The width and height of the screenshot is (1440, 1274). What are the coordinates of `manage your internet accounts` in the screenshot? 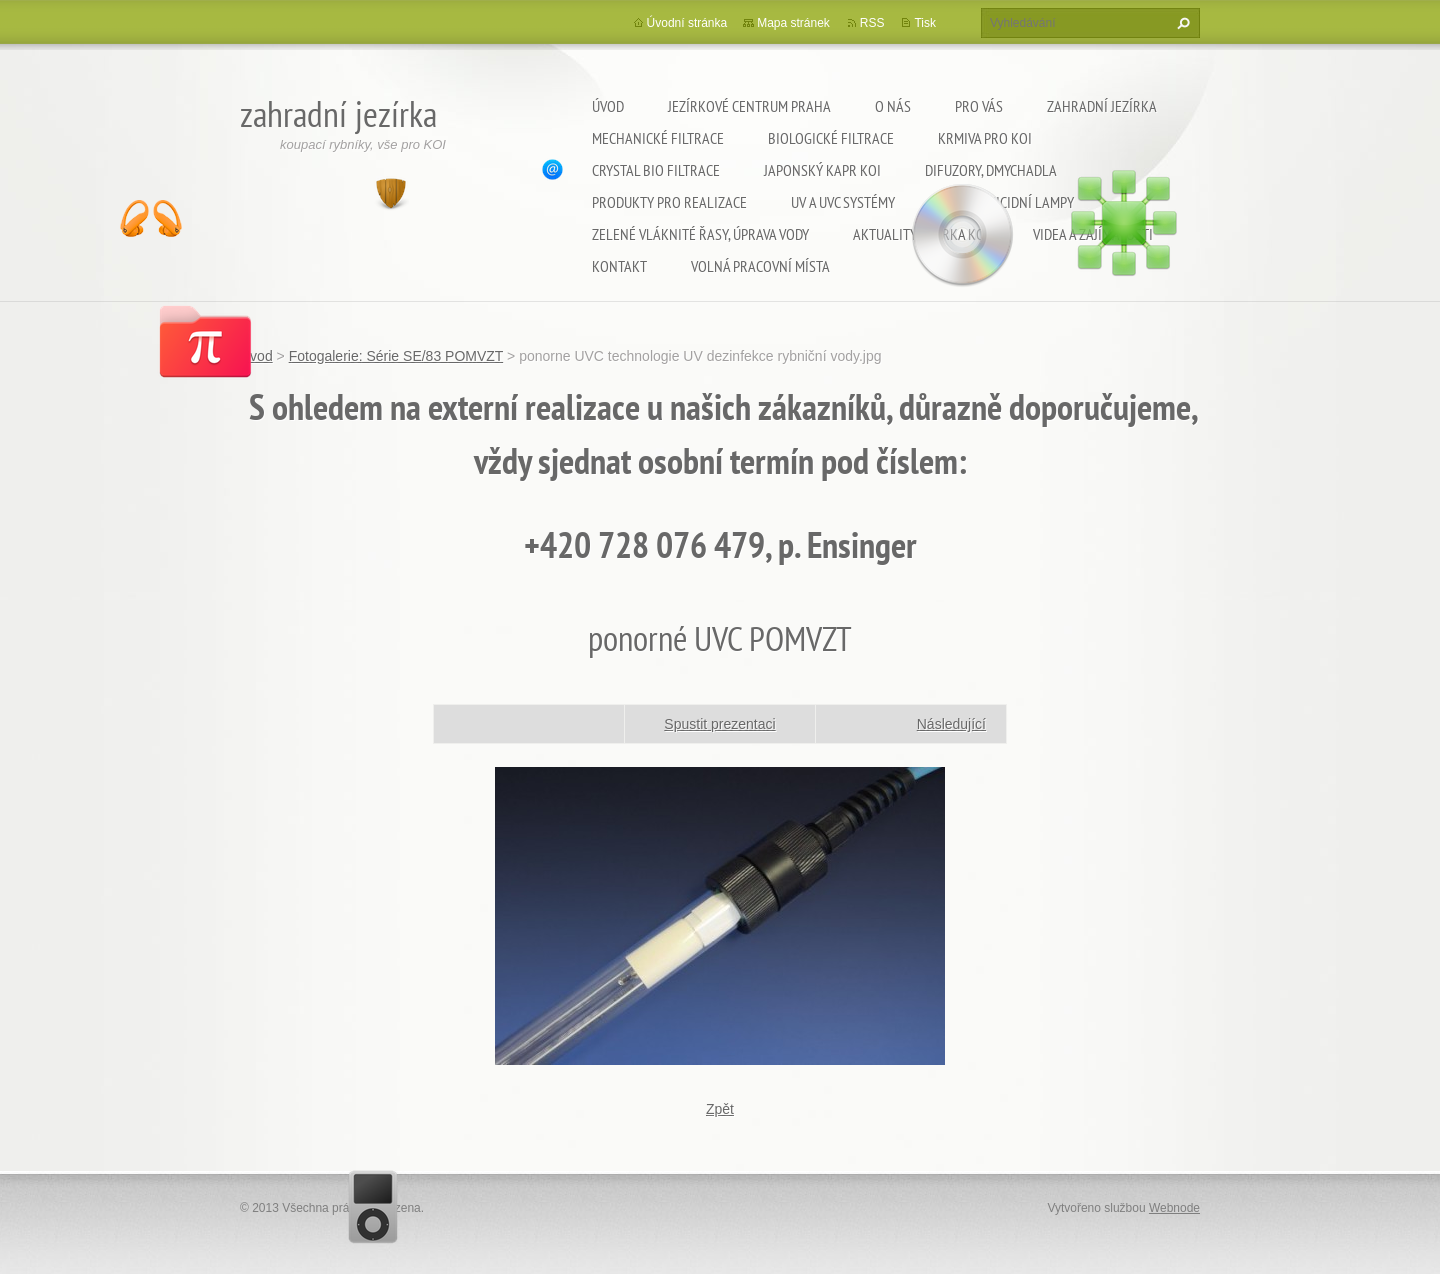 It's located at (552, 169).